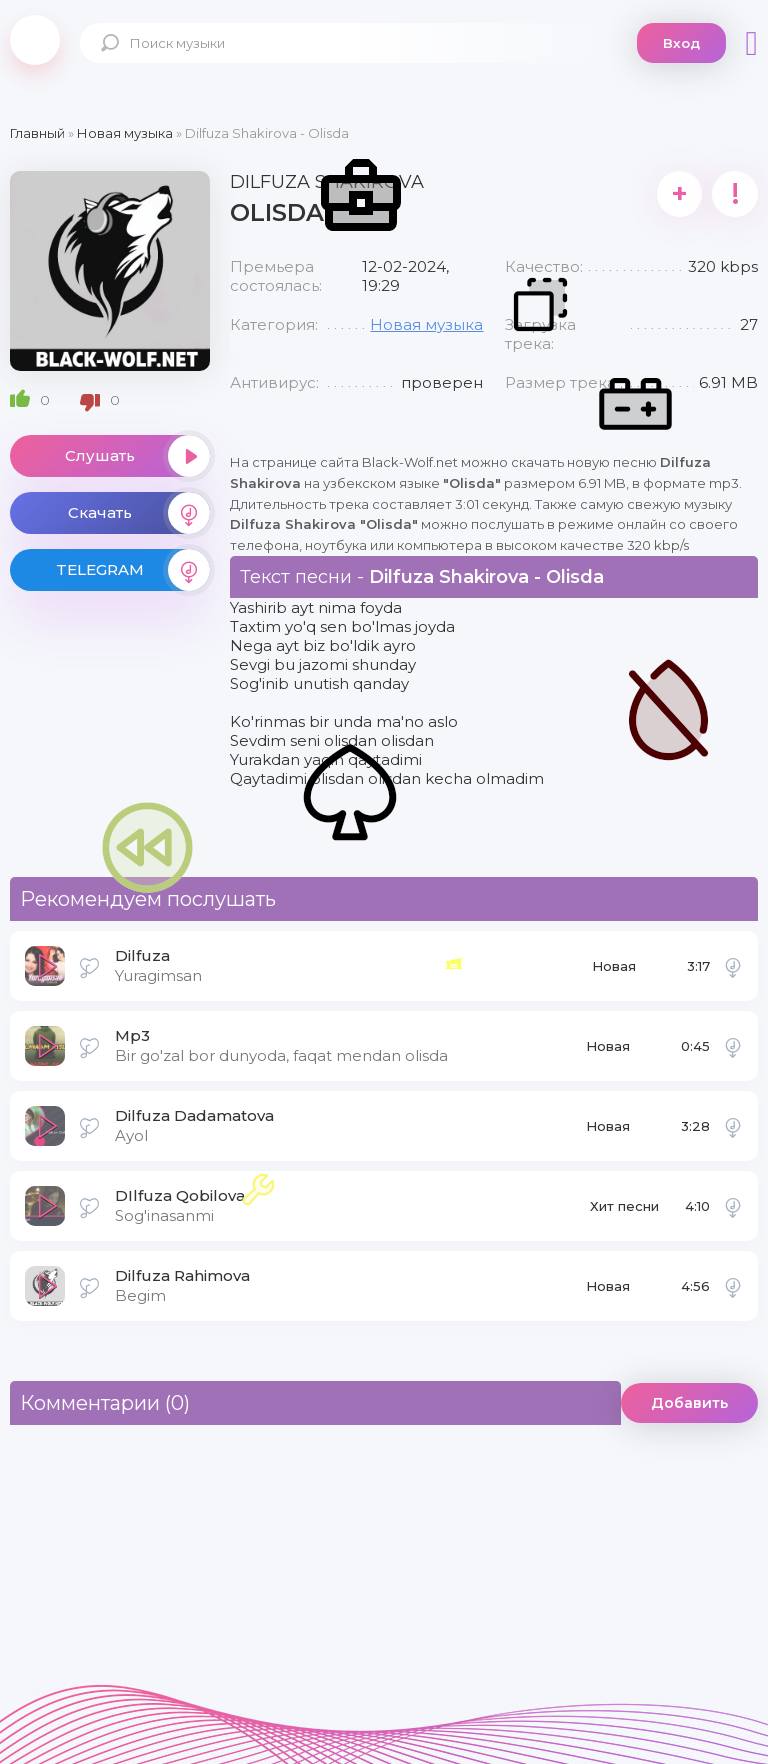 The image size is (768, 1764). Describe the element at coordinates (361, 195) in the screenshot. I see `access work or business-related features` at that location.